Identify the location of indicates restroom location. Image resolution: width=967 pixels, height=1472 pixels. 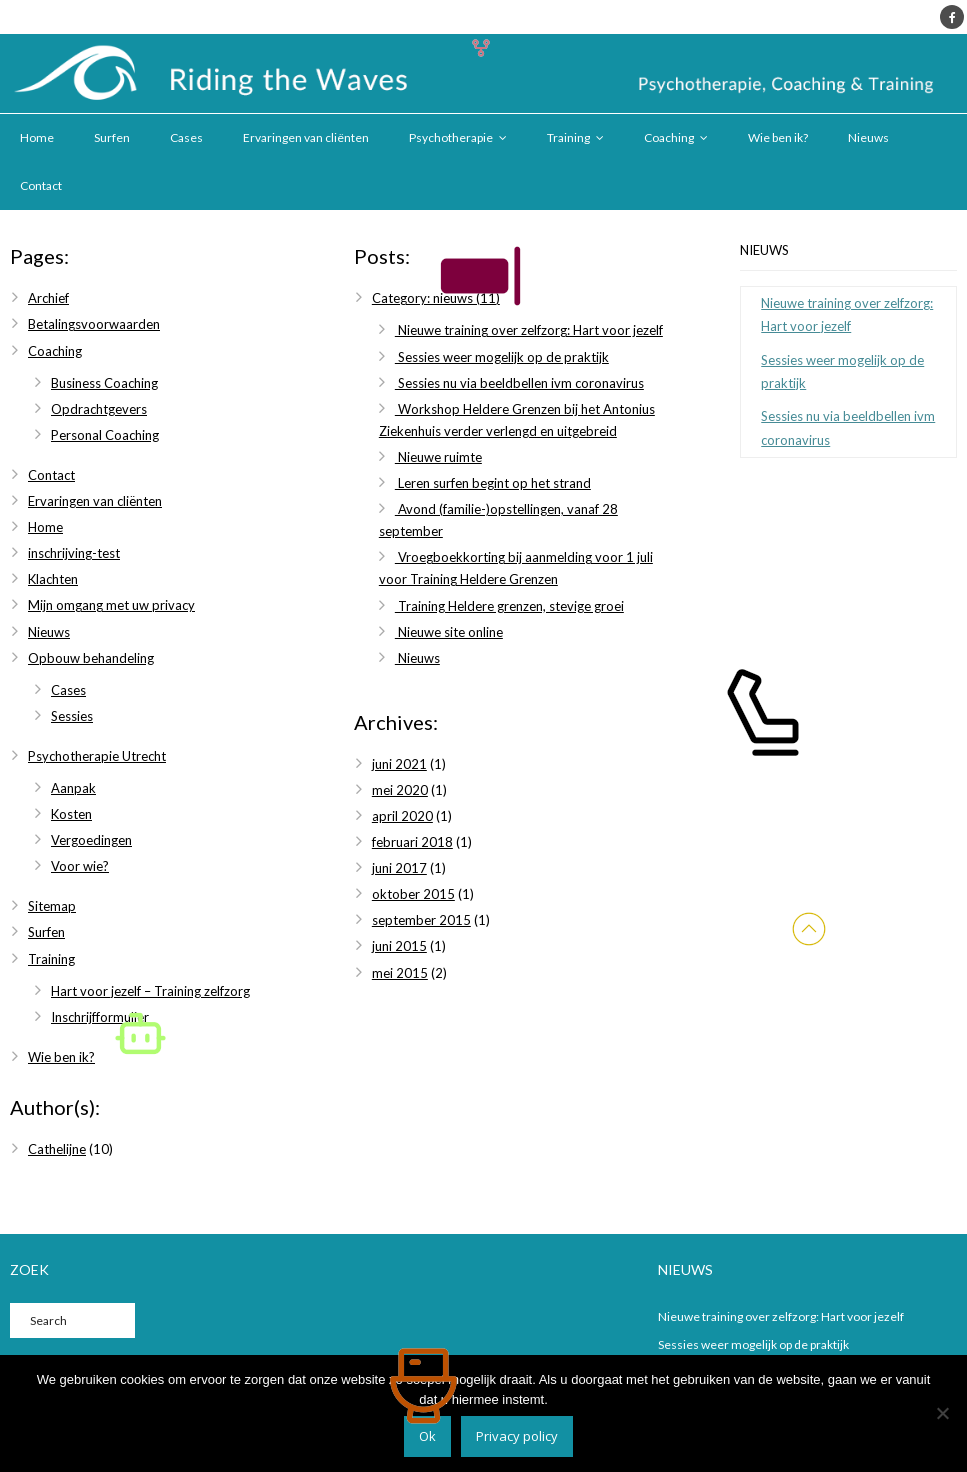
(423, 1384).